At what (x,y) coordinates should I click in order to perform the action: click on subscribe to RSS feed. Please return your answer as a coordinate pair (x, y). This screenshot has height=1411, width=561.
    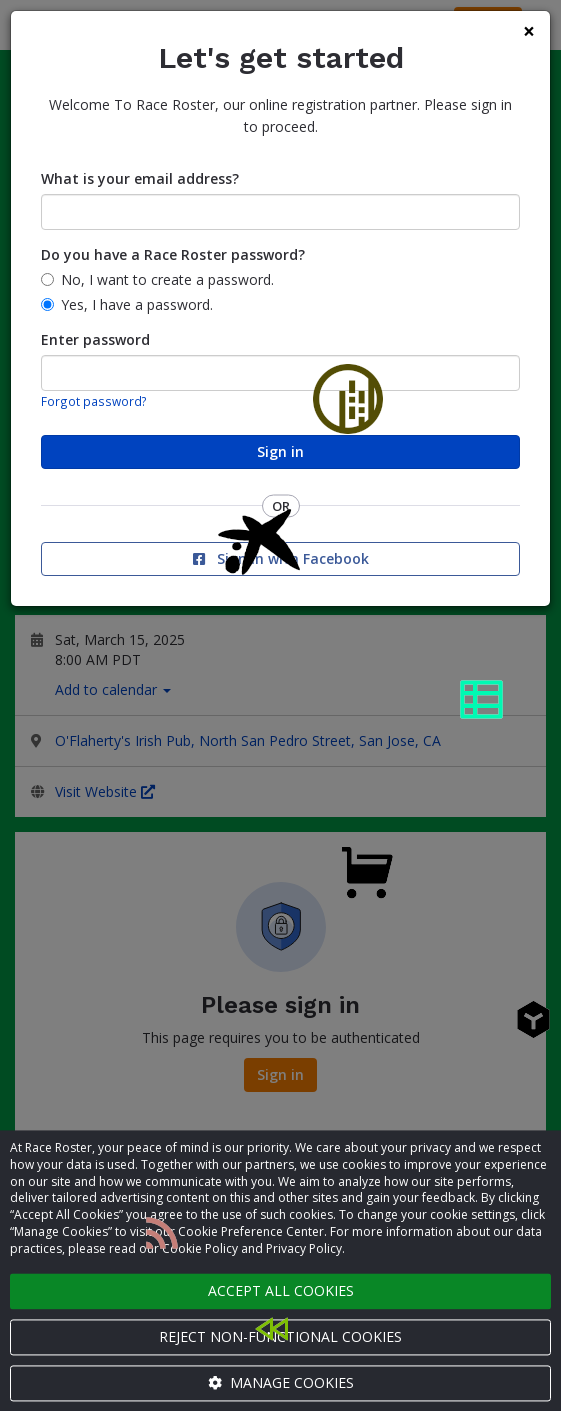
    Looking at the image, I should click on (162, 1233).